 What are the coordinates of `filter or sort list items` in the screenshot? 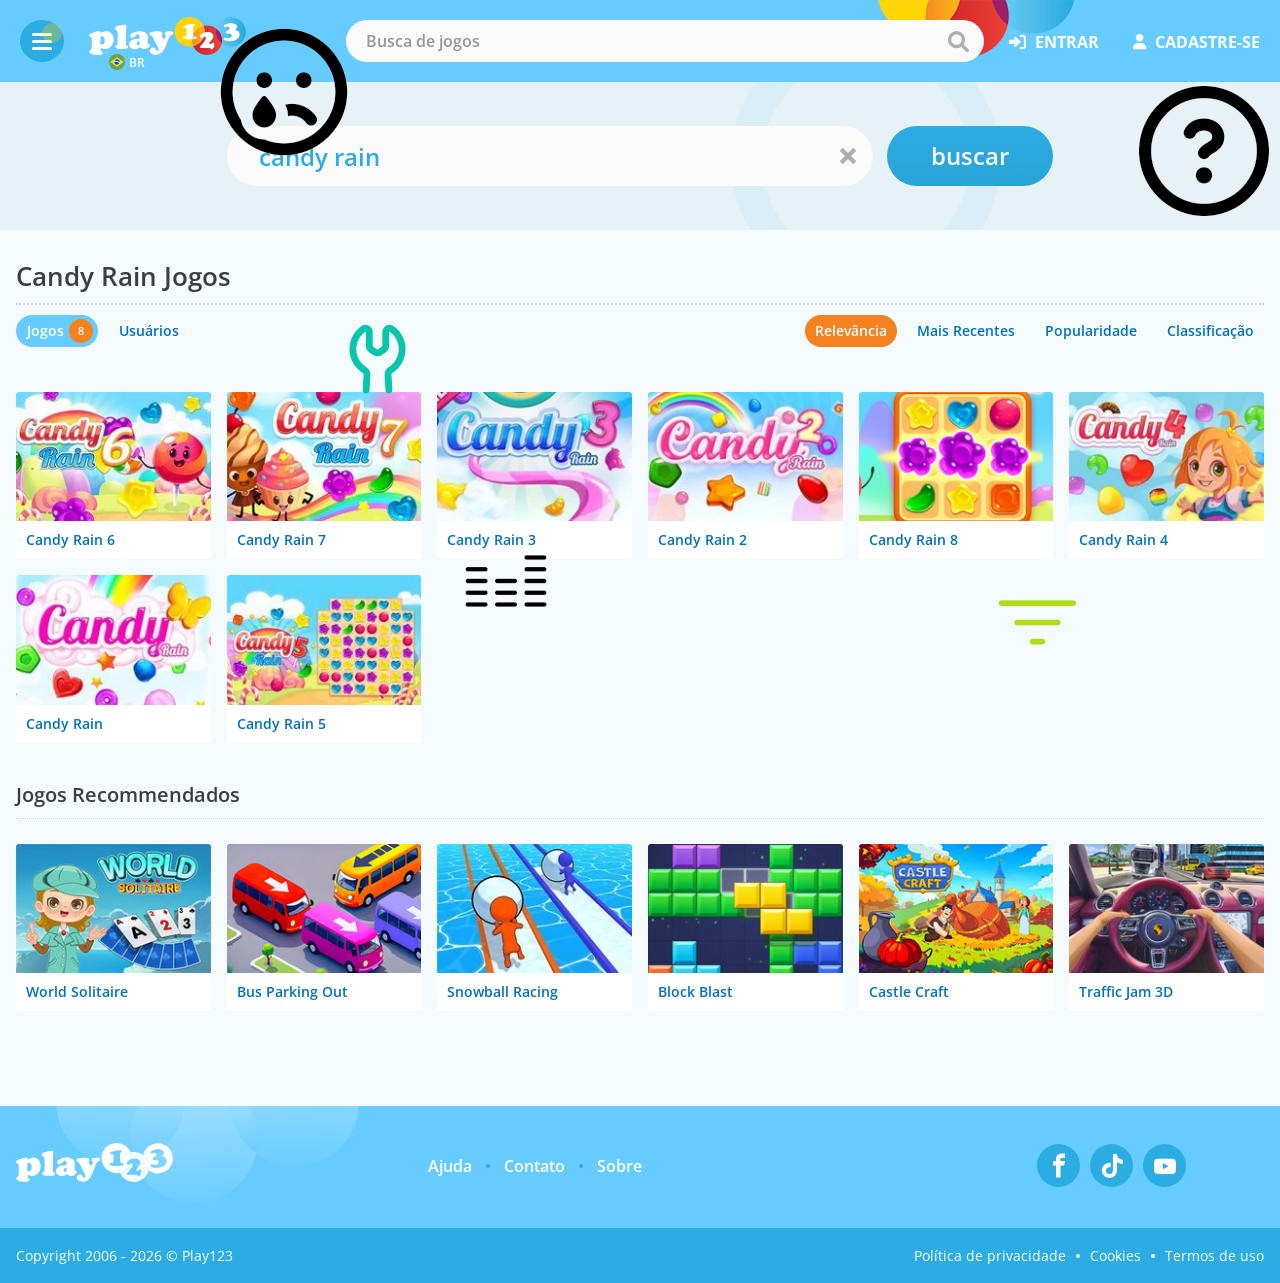 It's located at (1037, 623).